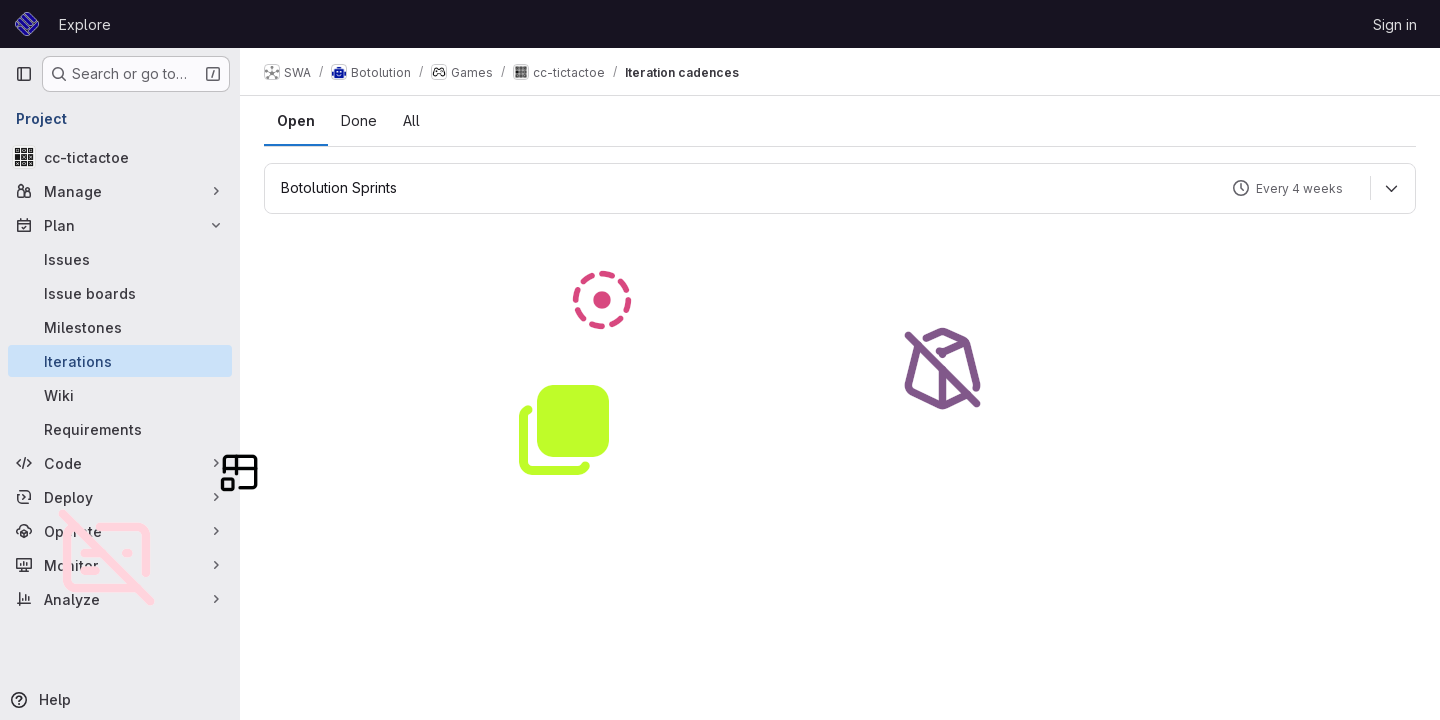 This screenshot has width=1440, height=720. I want to click on view multiple items or collections, so click(564, 430).